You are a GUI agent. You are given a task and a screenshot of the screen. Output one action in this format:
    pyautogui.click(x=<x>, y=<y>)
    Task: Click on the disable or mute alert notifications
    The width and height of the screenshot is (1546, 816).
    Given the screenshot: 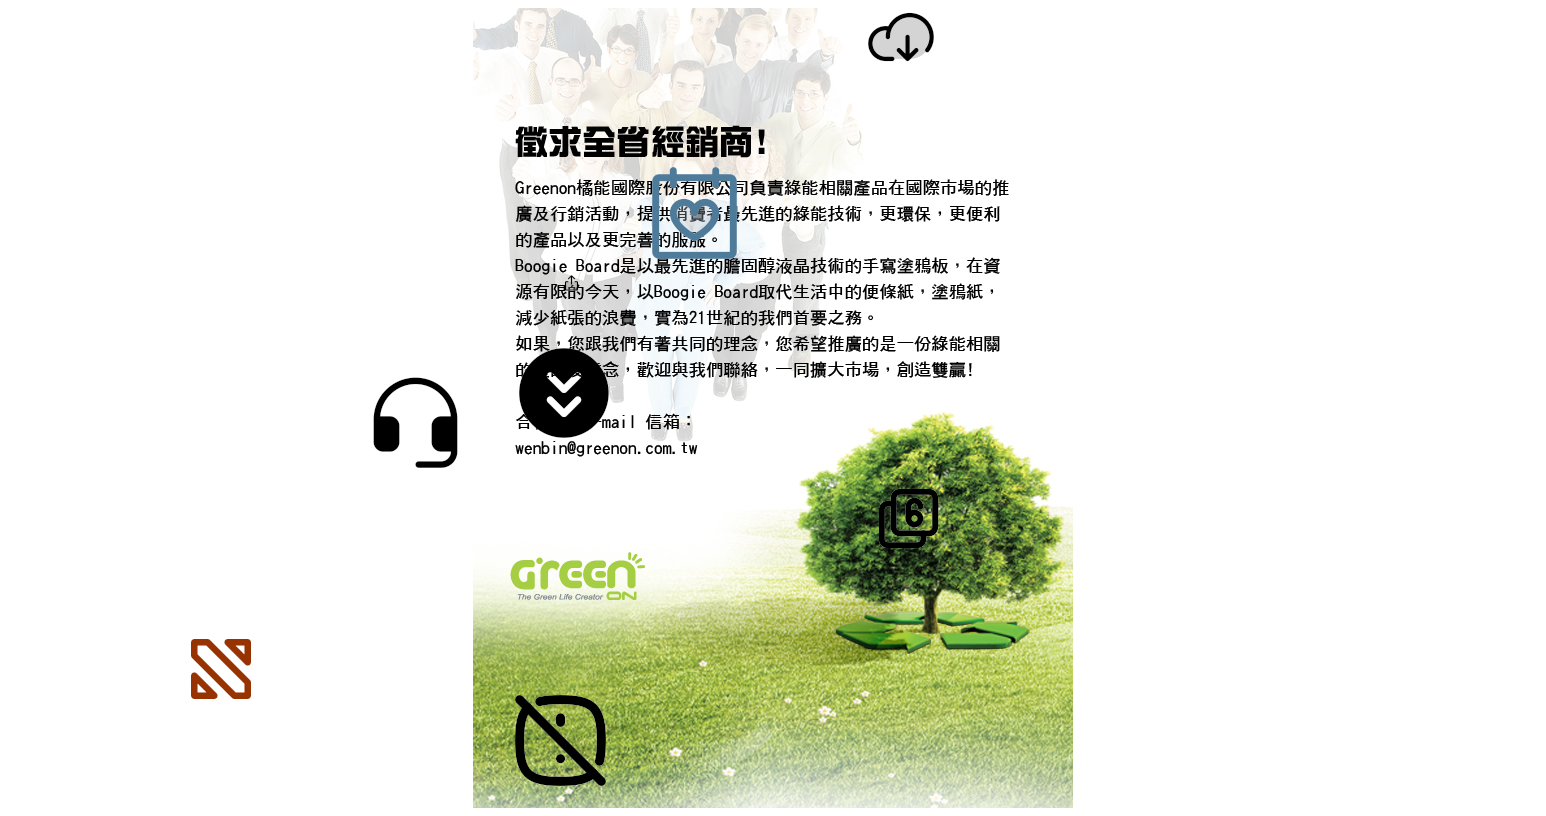 What is the action you would take?
    pyautogui.click(x=560, y=740)
    